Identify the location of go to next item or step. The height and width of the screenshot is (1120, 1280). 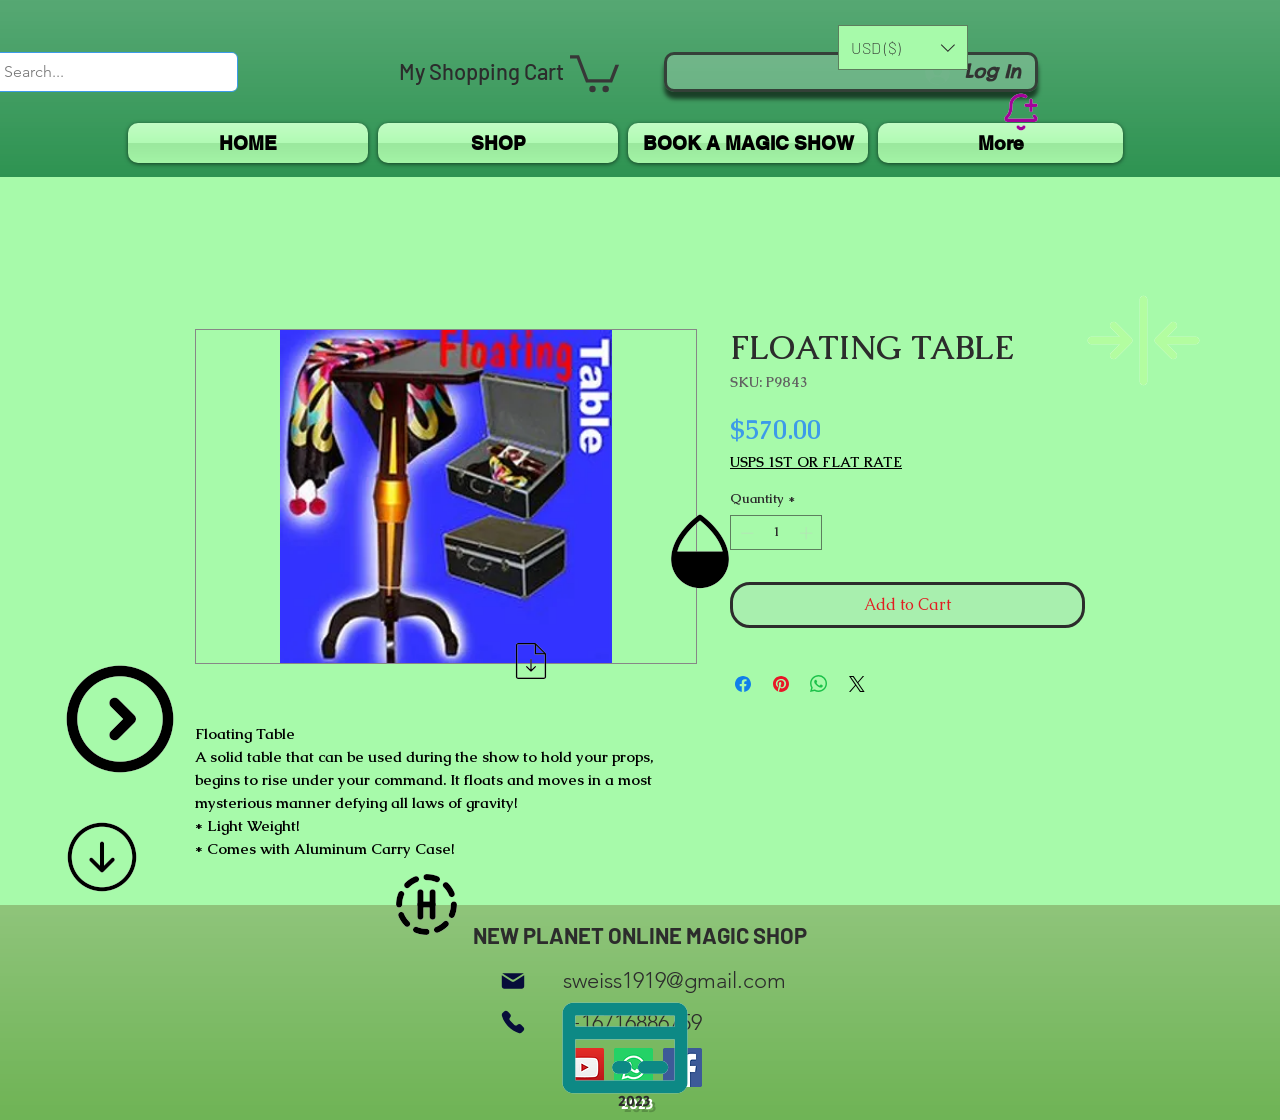
(120, 719).